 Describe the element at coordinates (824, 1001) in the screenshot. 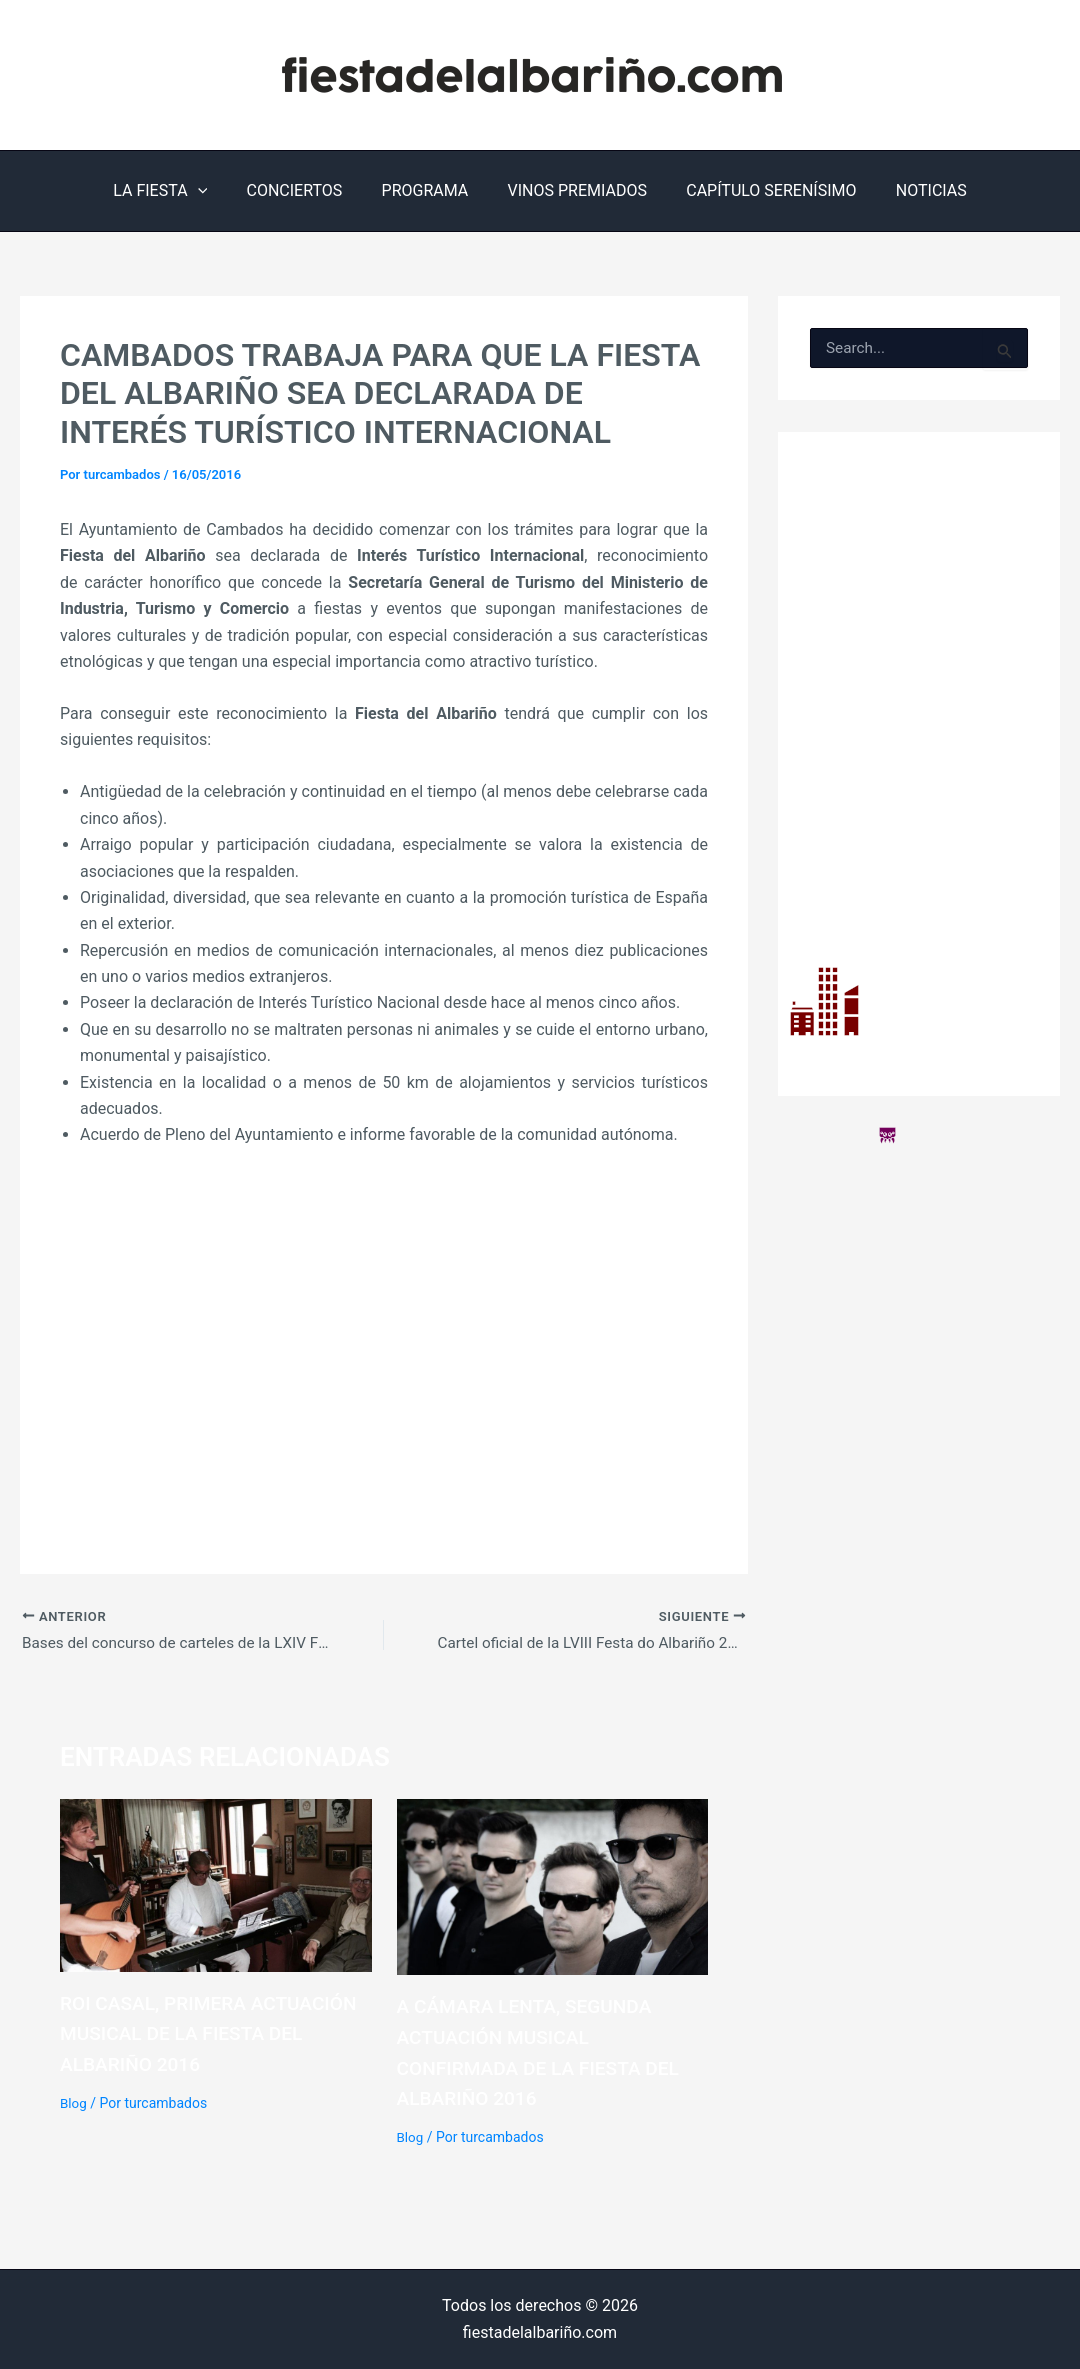

I see `view city or urban location` at that location.